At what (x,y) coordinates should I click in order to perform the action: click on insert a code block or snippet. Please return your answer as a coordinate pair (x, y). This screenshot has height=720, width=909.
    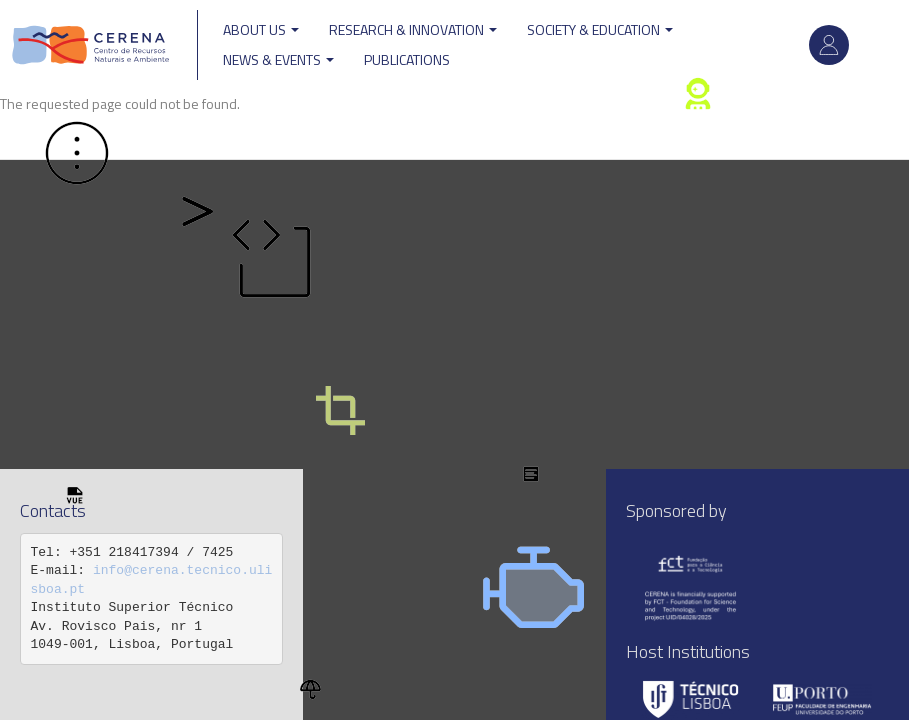
    Looking at the image, I should click on (275, 262).